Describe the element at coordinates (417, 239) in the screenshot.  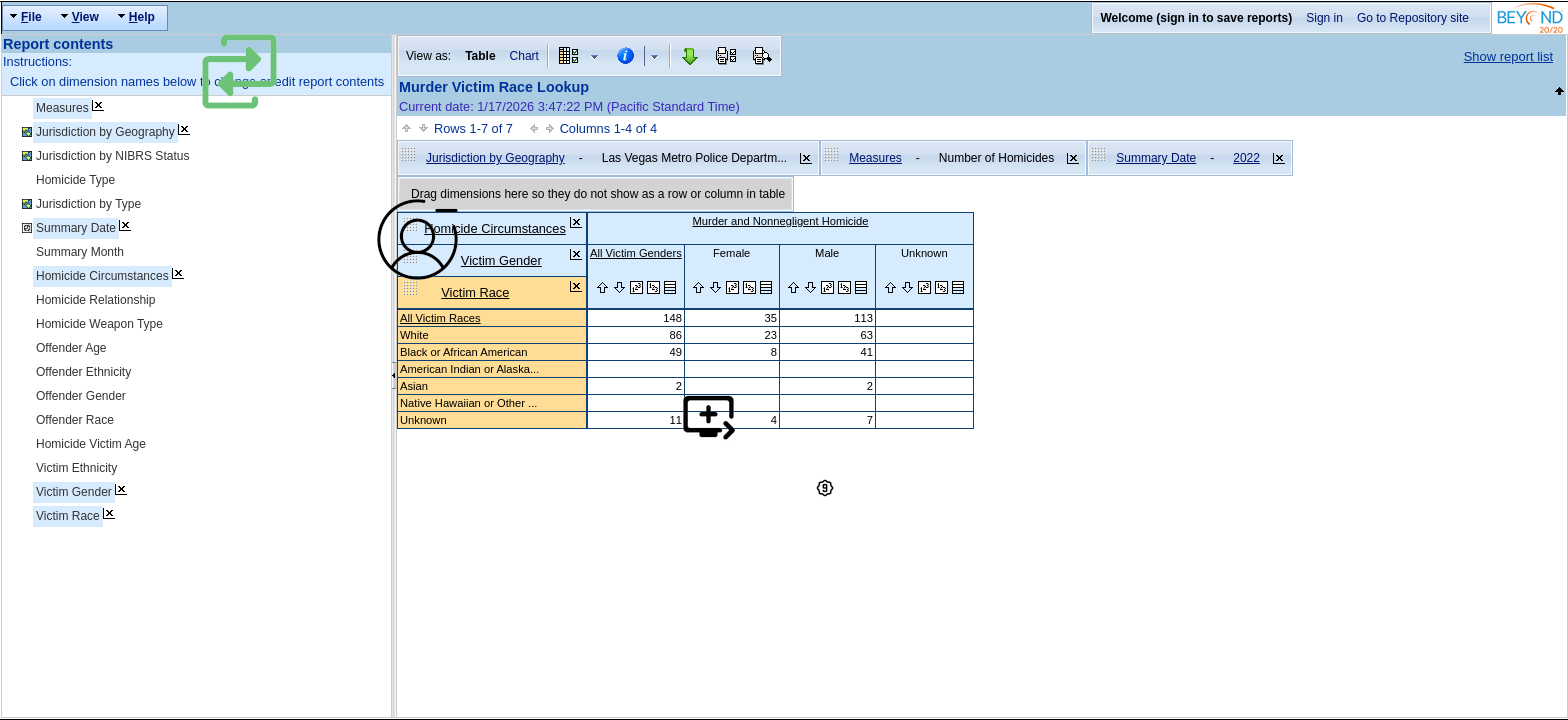
I see `remove a user from your contacts` at that location.